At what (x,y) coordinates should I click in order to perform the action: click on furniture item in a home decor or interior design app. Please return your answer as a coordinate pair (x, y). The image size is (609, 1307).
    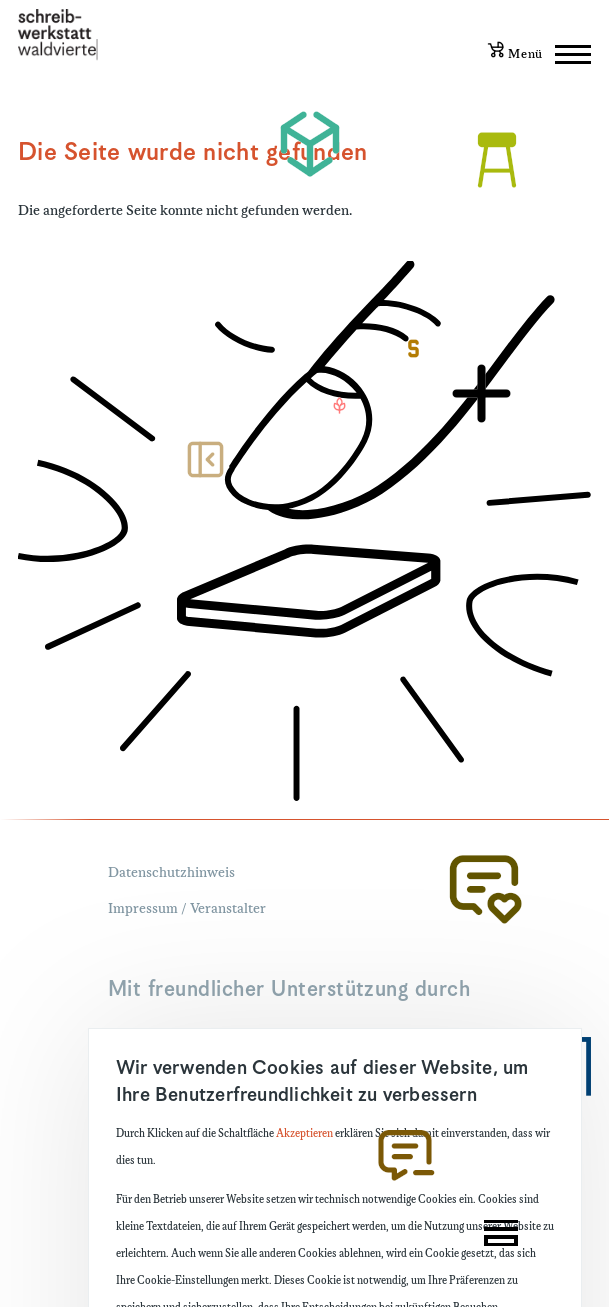
    Looking at the image, I should click on (497, 160).